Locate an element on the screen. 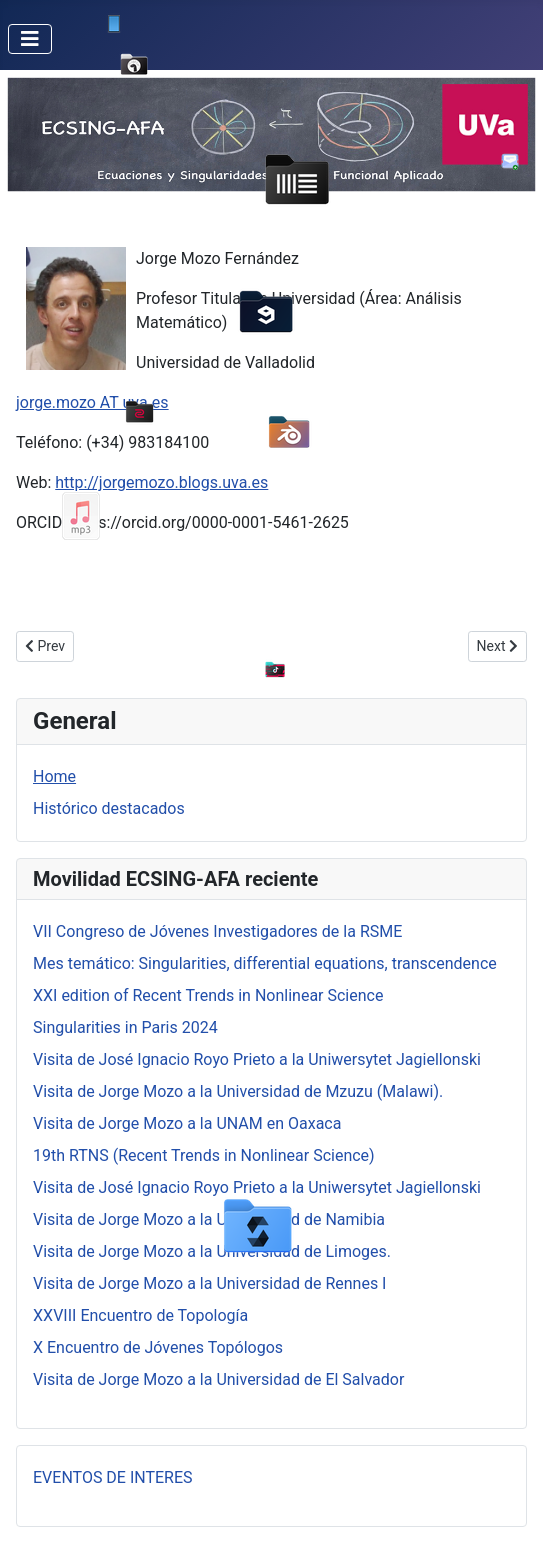 The image size is (543, 1543). open folder containing Blender project files is located at coordinates (289, 433).